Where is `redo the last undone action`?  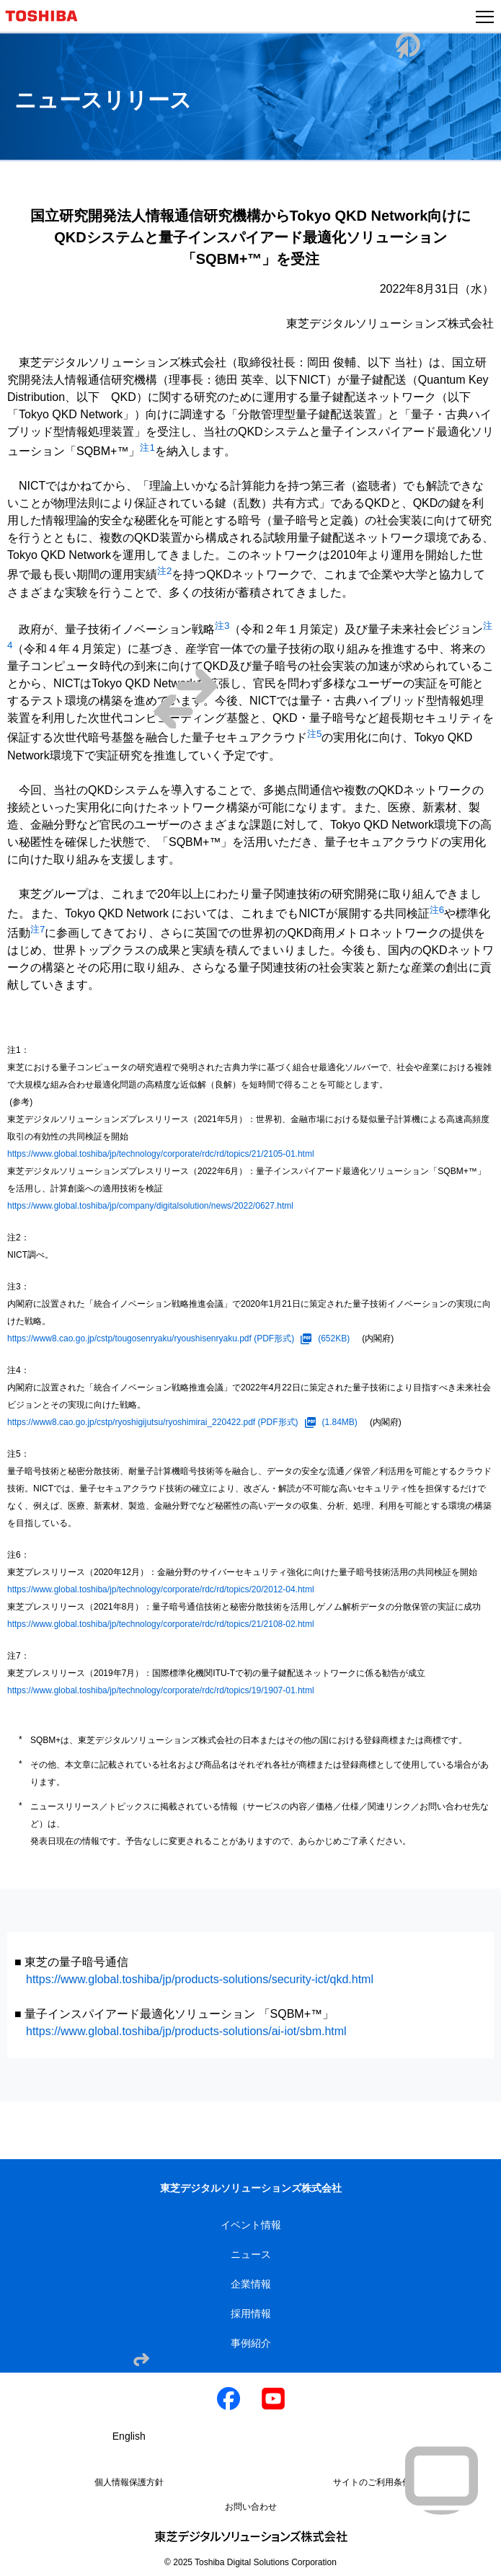 redo the last undone action is located at coordinates (141, 2360).